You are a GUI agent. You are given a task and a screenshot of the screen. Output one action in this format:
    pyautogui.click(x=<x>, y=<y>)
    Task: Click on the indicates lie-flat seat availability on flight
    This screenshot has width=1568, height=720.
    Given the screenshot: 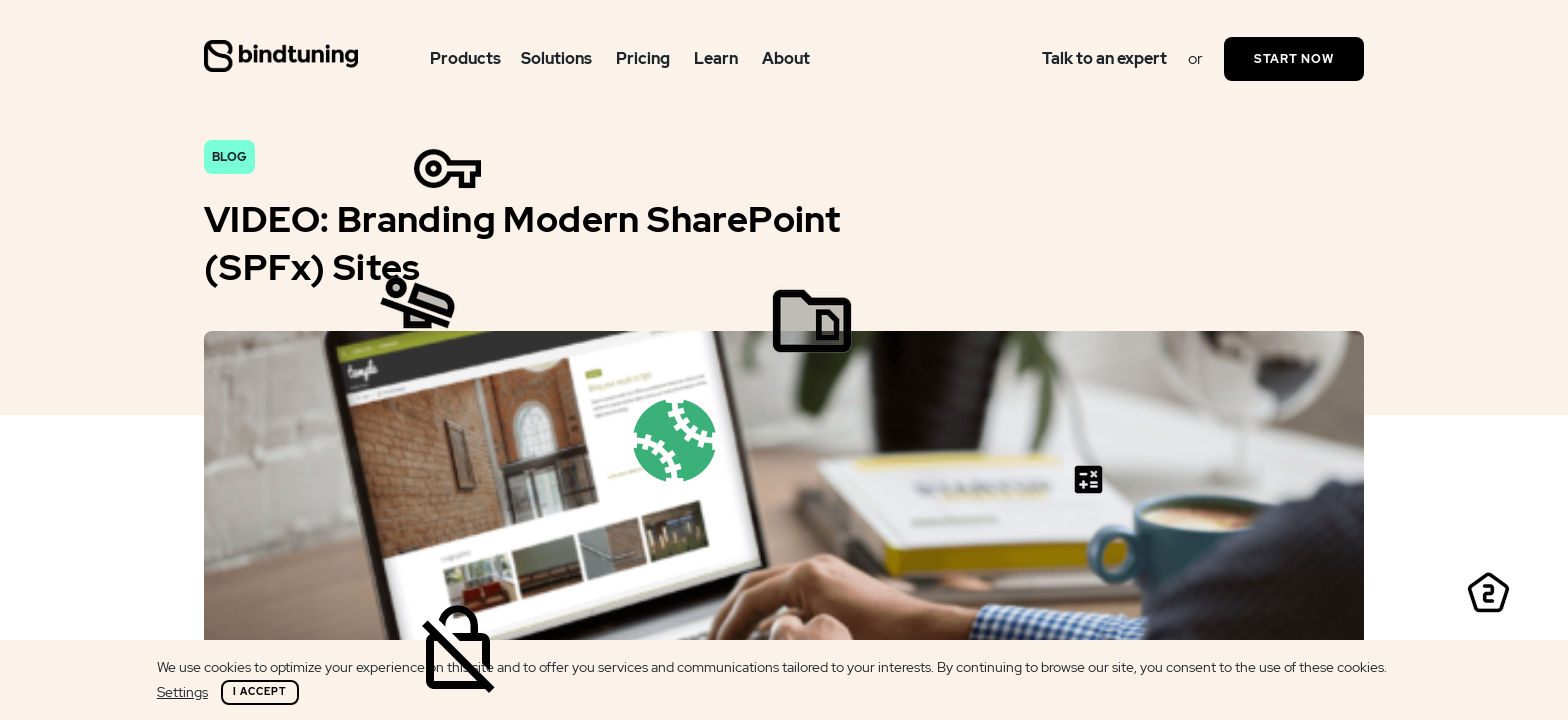 What is the action you would take?
    pyautogui.click(x=417, y=303)
    